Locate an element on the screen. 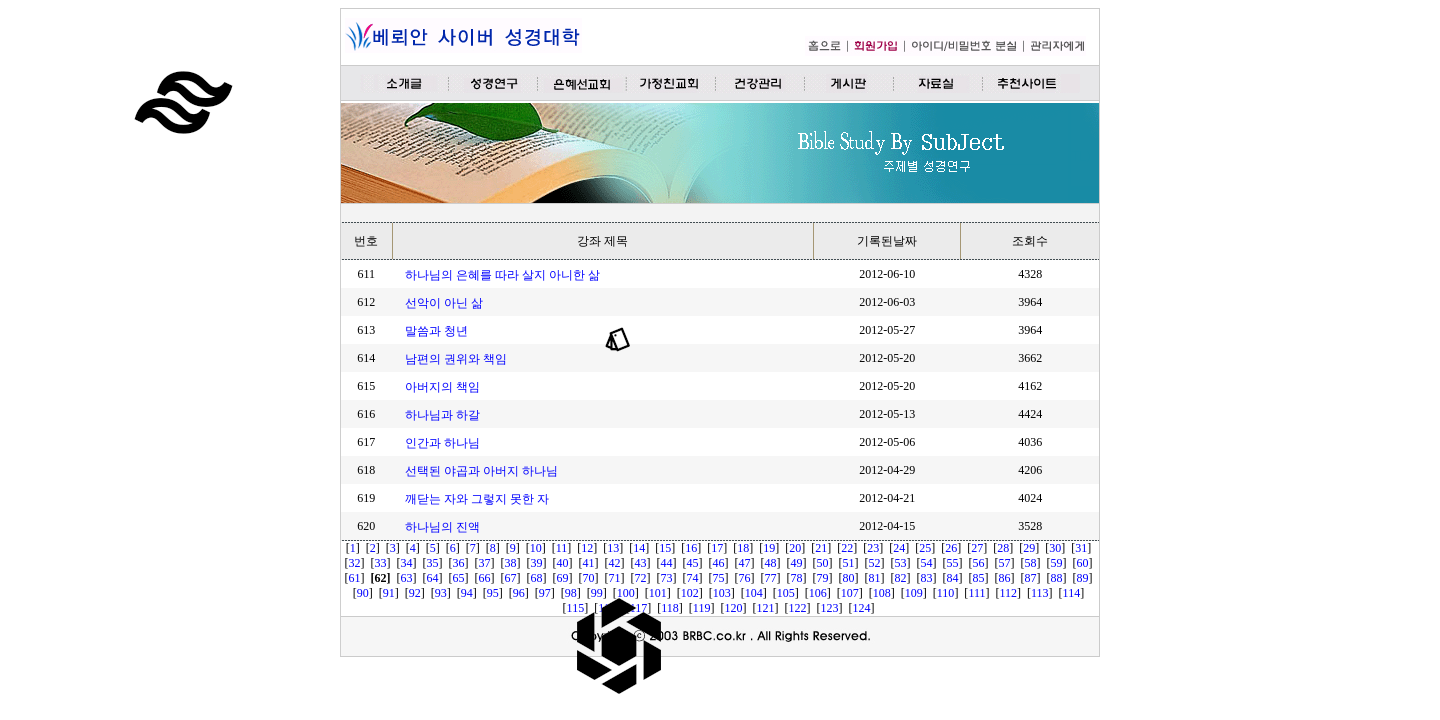 This screenshot has height=720, width=1440. tailwind css framework logo is located at coordinates (183, 102).